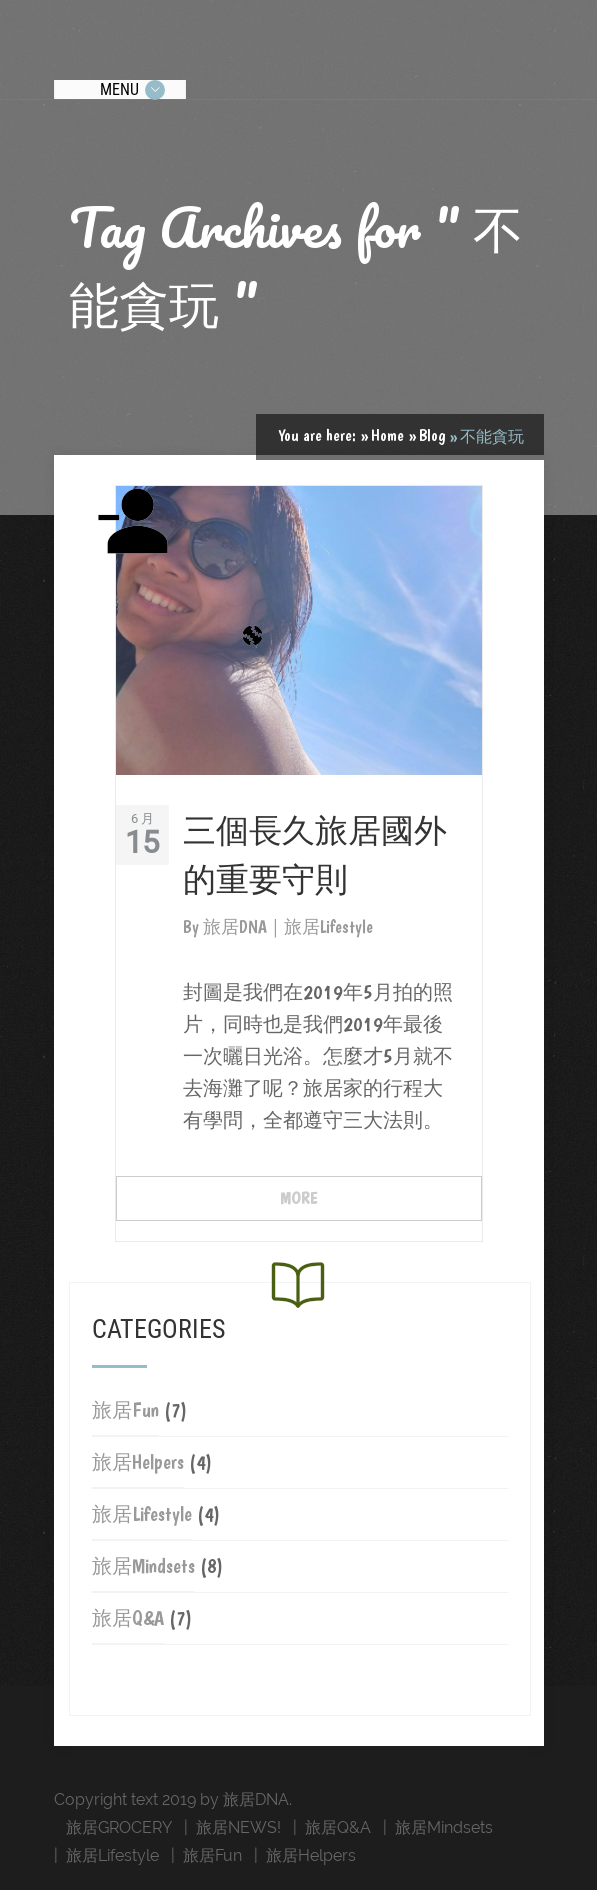 The height and width of the screenshot is (1890, 597). Describe the element at coordinates (252, 635) in the screenshot. I see `view baseball scores or stats` at that location.